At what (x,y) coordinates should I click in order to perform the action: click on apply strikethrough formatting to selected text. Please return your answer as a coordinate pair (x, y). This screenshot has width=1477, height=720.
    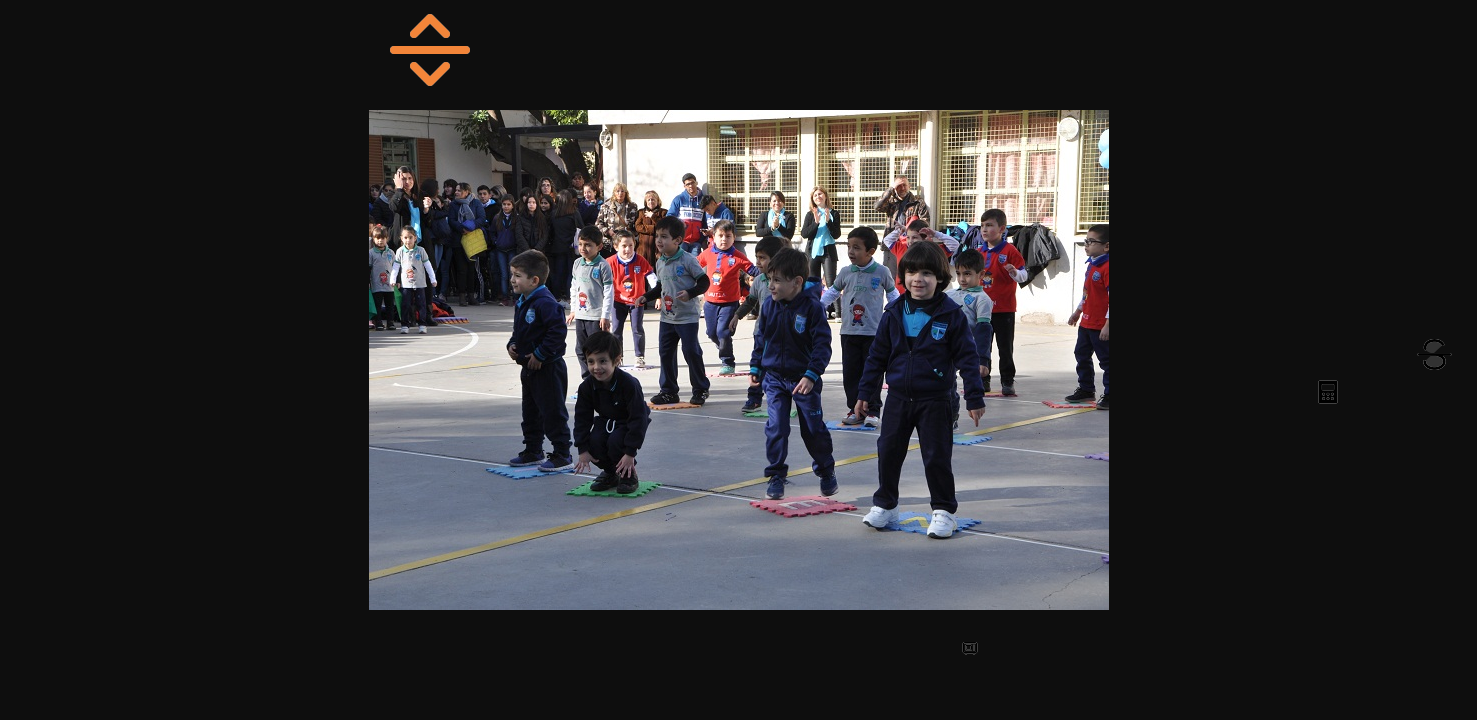
    Looking at the image, I should click on (1434, 354).